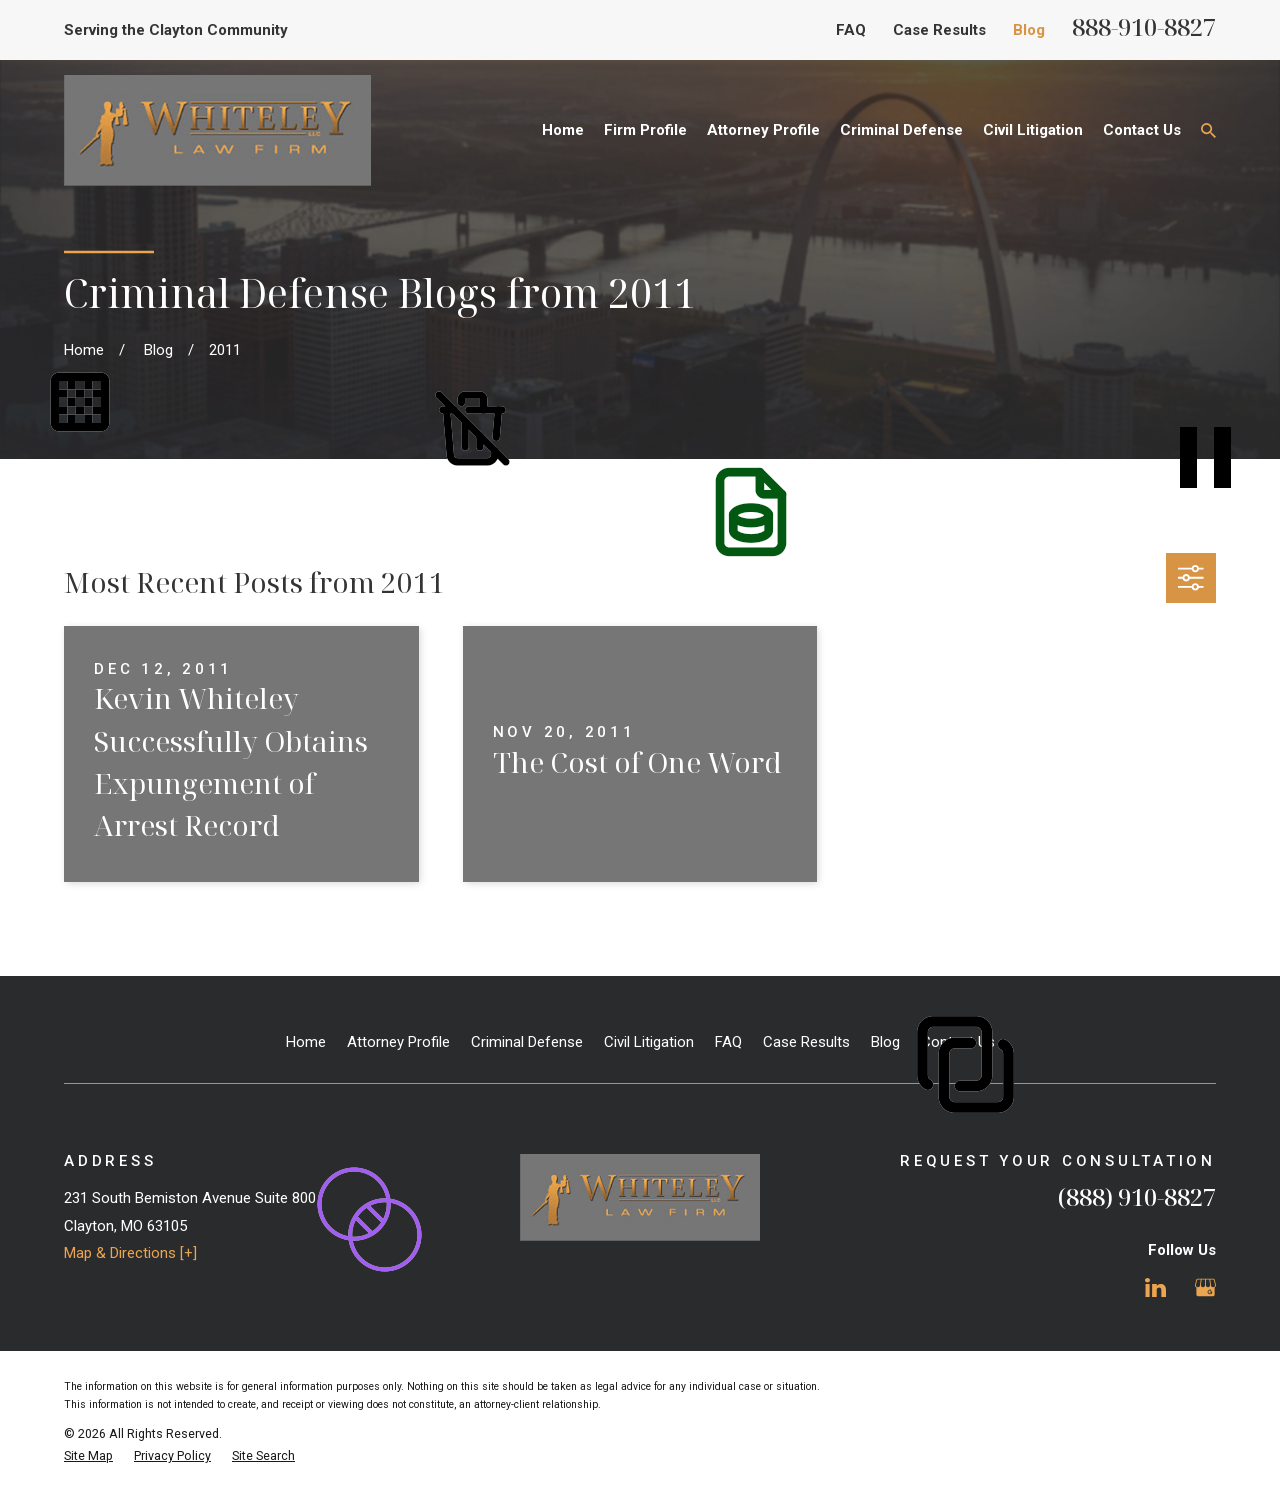  What do you see at coordinates (369, 1219) in the screenshot?
I see `apply intersect operation to selected shapes` at bounding box center [369, 1219].